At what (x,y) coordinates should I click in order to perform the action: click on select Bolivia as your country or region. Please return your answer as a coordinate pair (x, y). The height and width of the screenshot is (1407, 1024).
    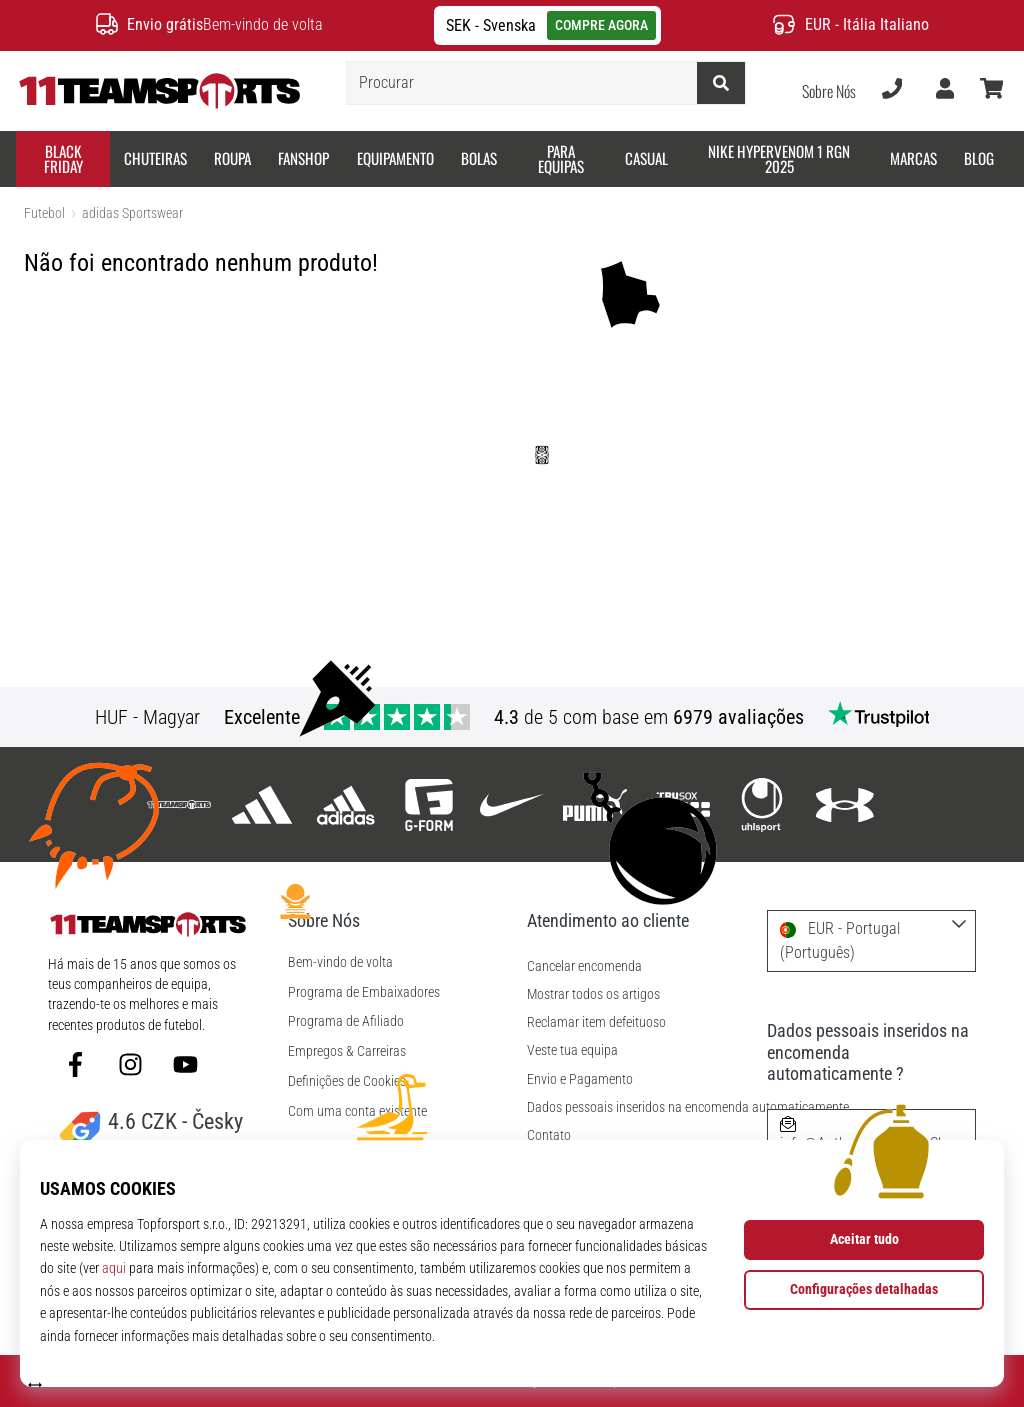
    Looking at the image, I should click on (630, 294).